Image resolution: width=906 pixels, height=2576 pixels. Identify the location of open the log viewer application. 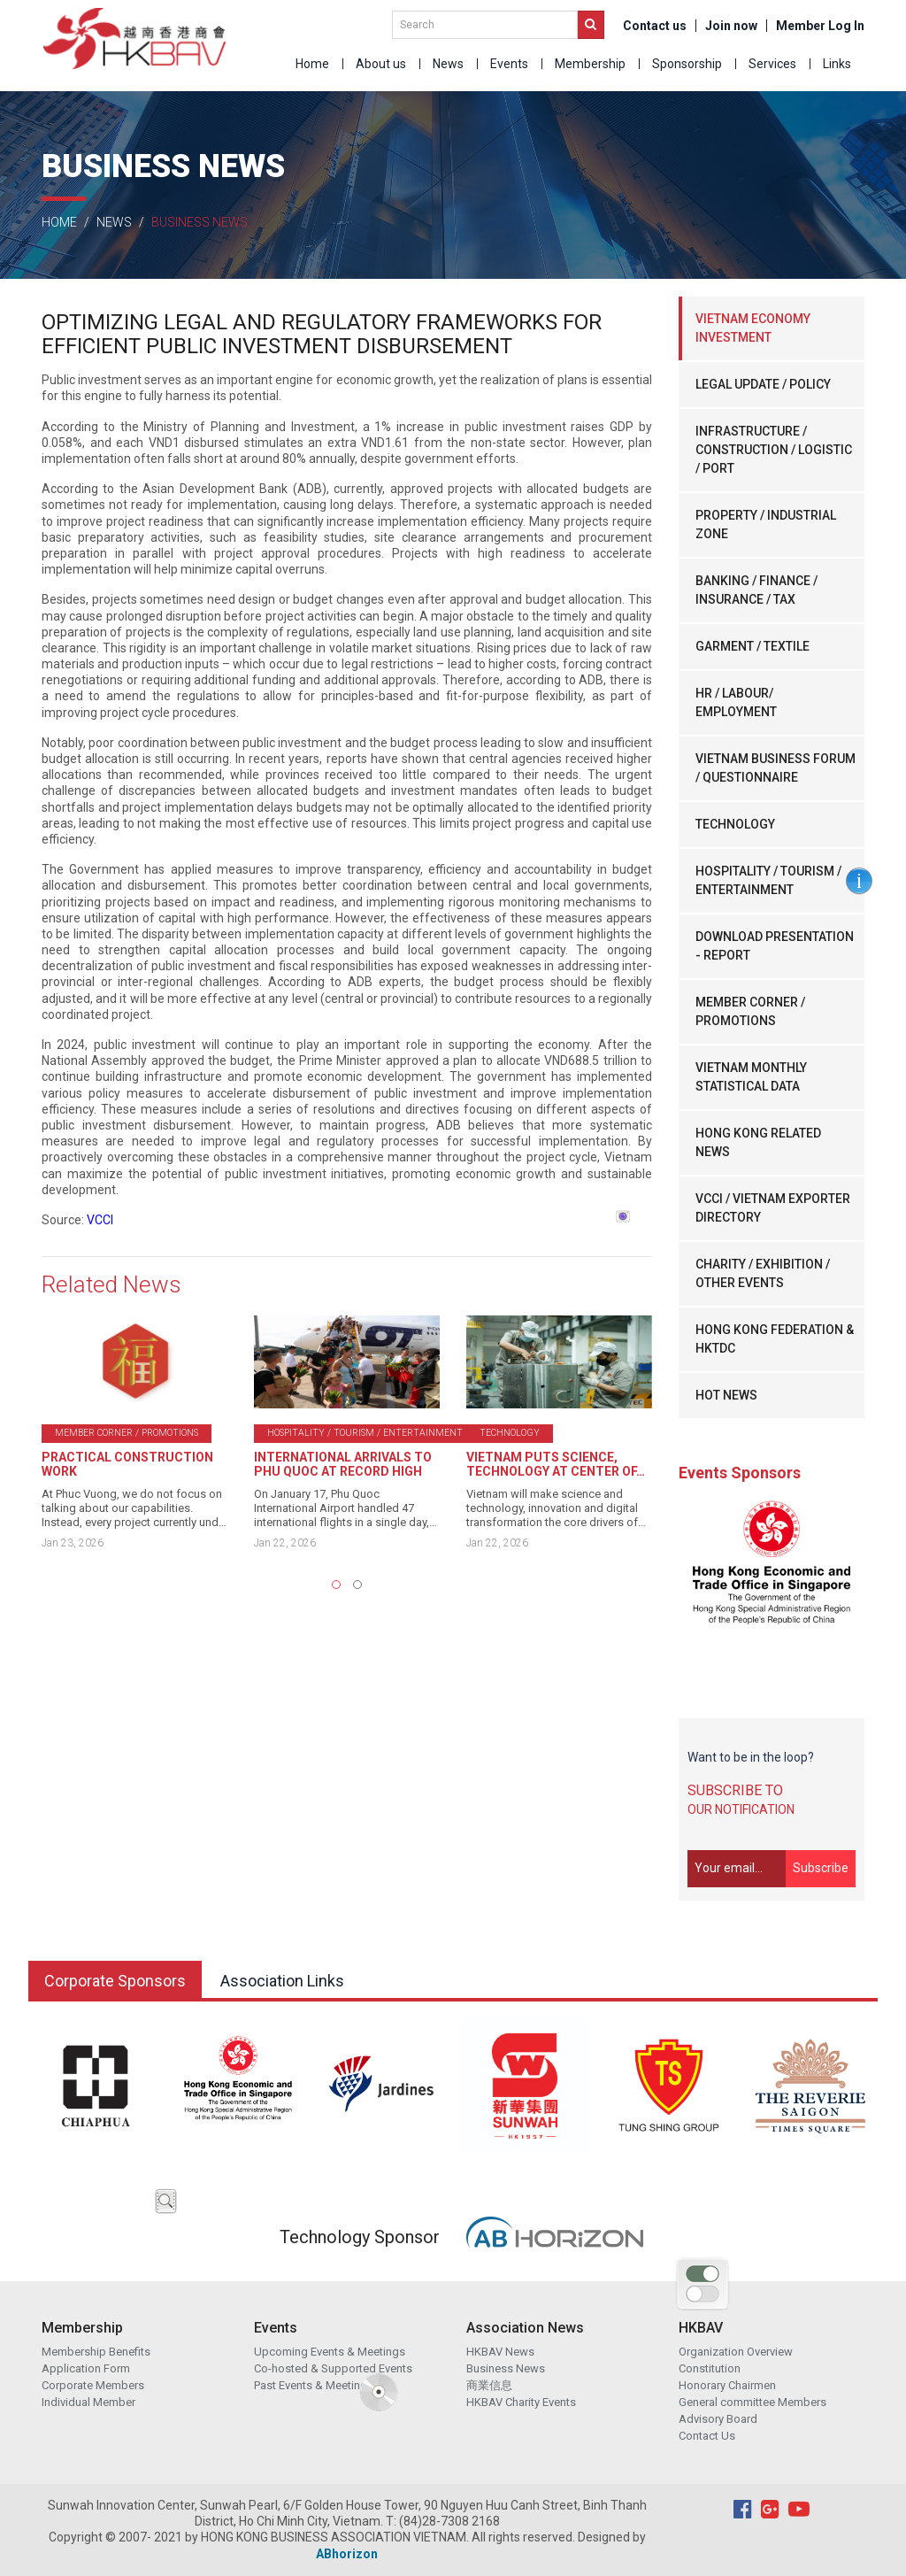
(165, 2201).